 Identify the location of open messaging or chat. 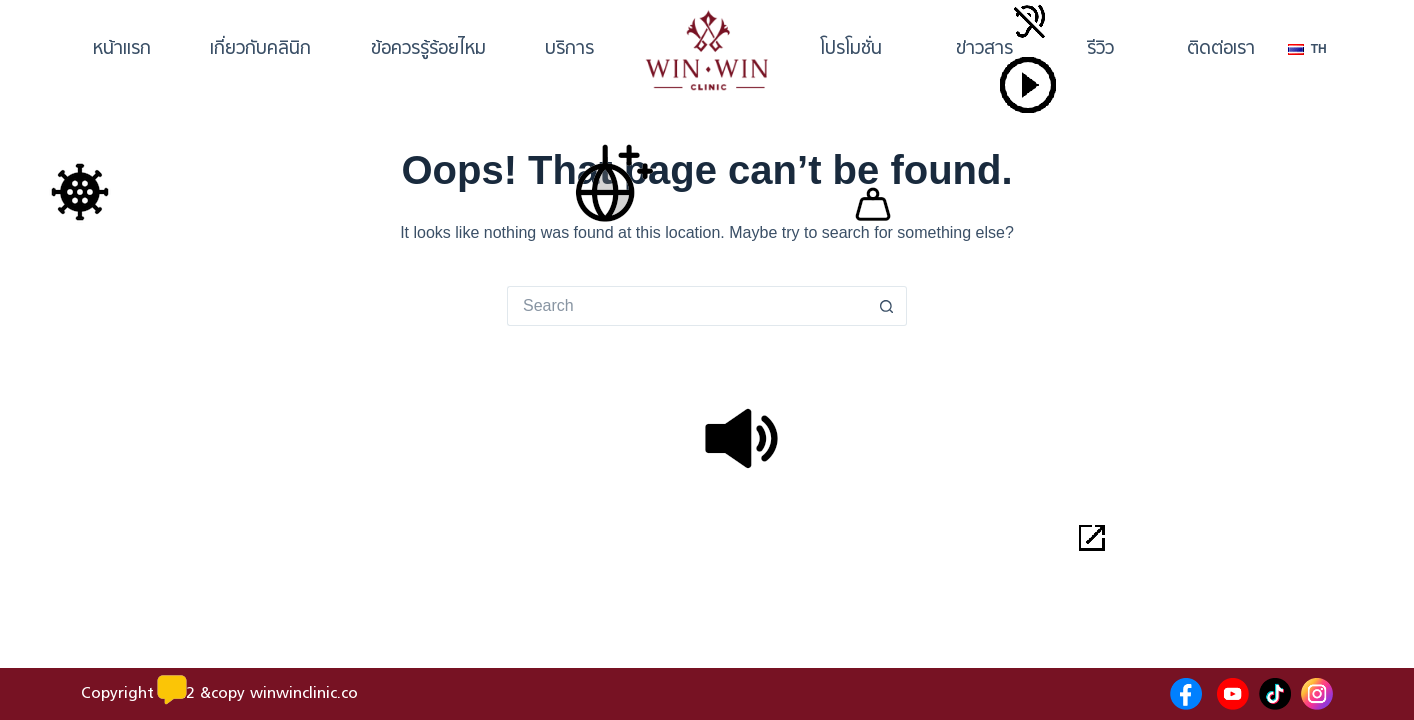
(172, 688).